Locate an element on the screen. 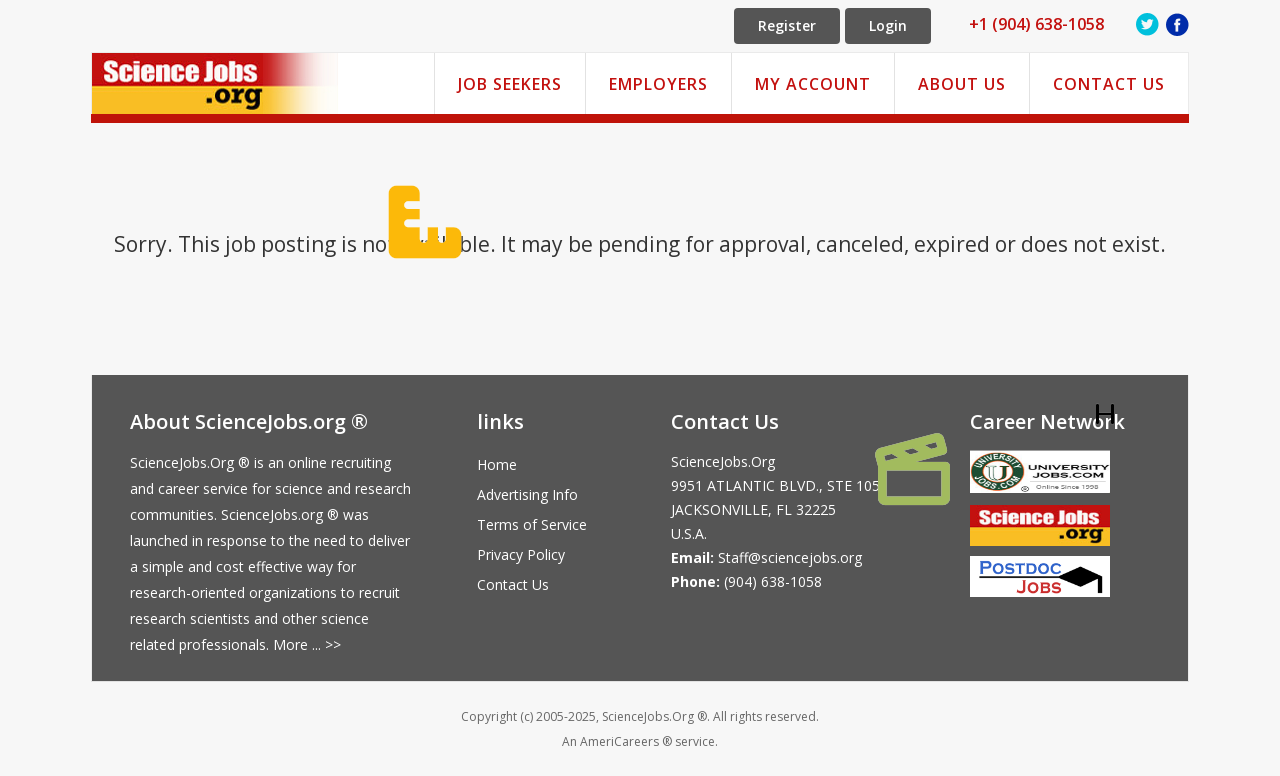 The image size is (1280, 776). access video or movie content is located at coordinates (914, 472).